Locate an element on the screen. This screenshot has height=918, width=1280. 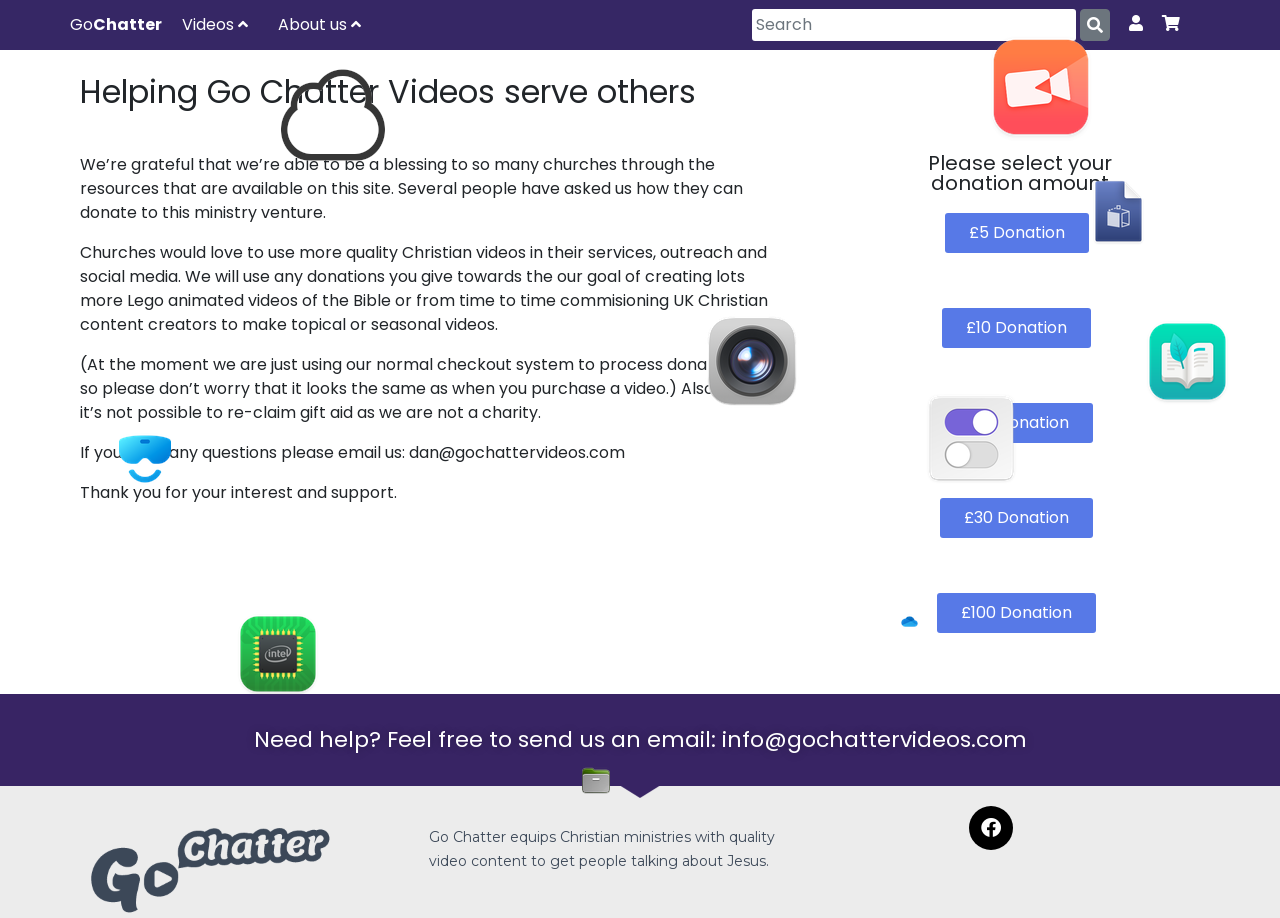
open cpu frequency monitoring app is located at coordinates (278, 654).